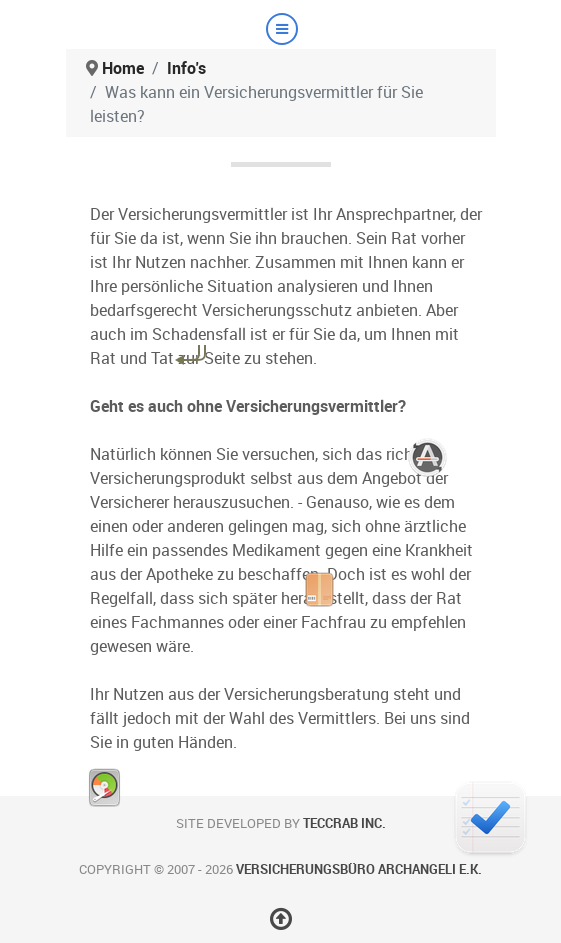  What do you see at coordinates (190, 353) in the screenshot?
I see `reply to all recipients of an email` at bounding box center [190, 353].